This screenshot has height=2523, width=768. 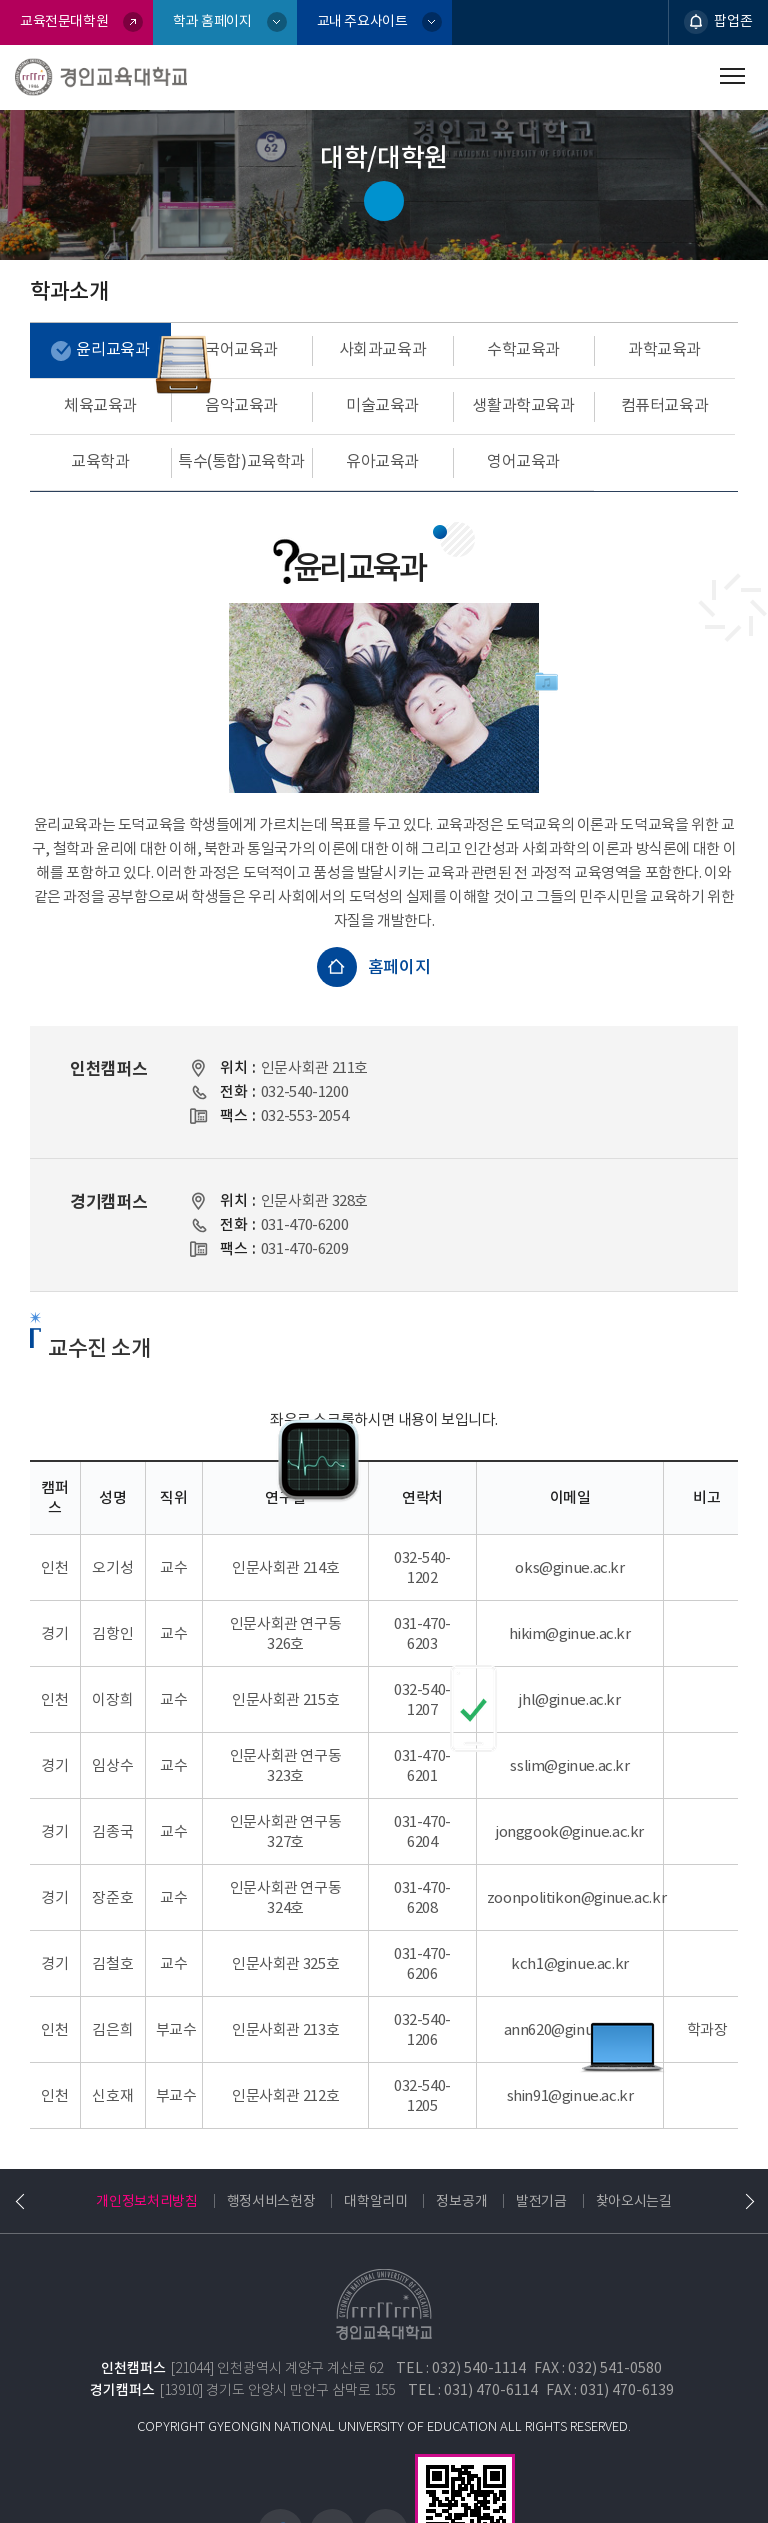 I want to click on smartphone successfully connected, so click(x=473, y=1708).